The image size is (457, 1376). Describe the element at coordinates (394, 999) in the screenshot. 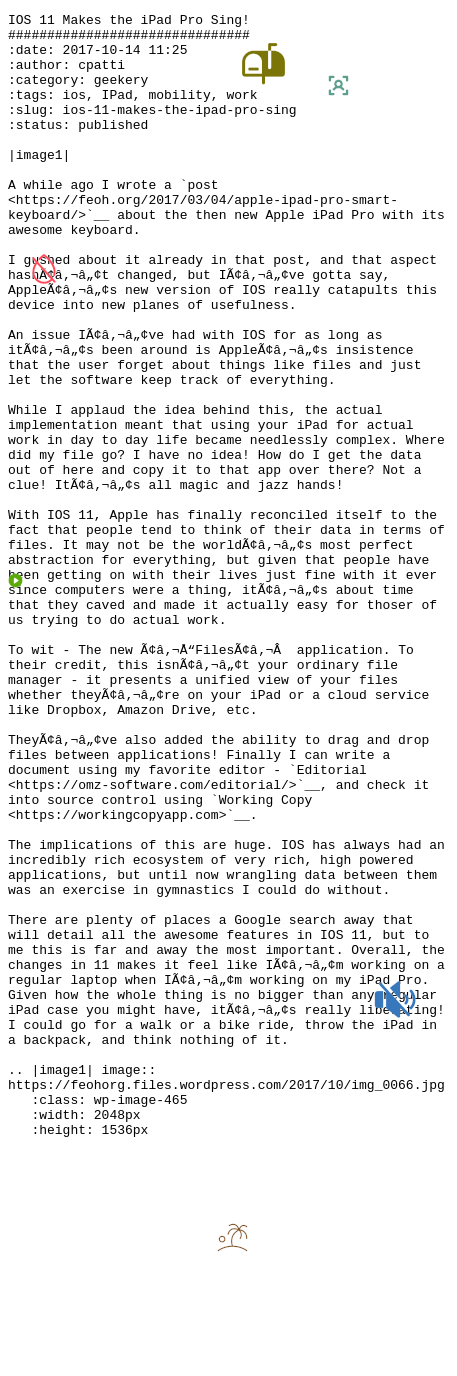

I see `mute audio or sound` at that location.